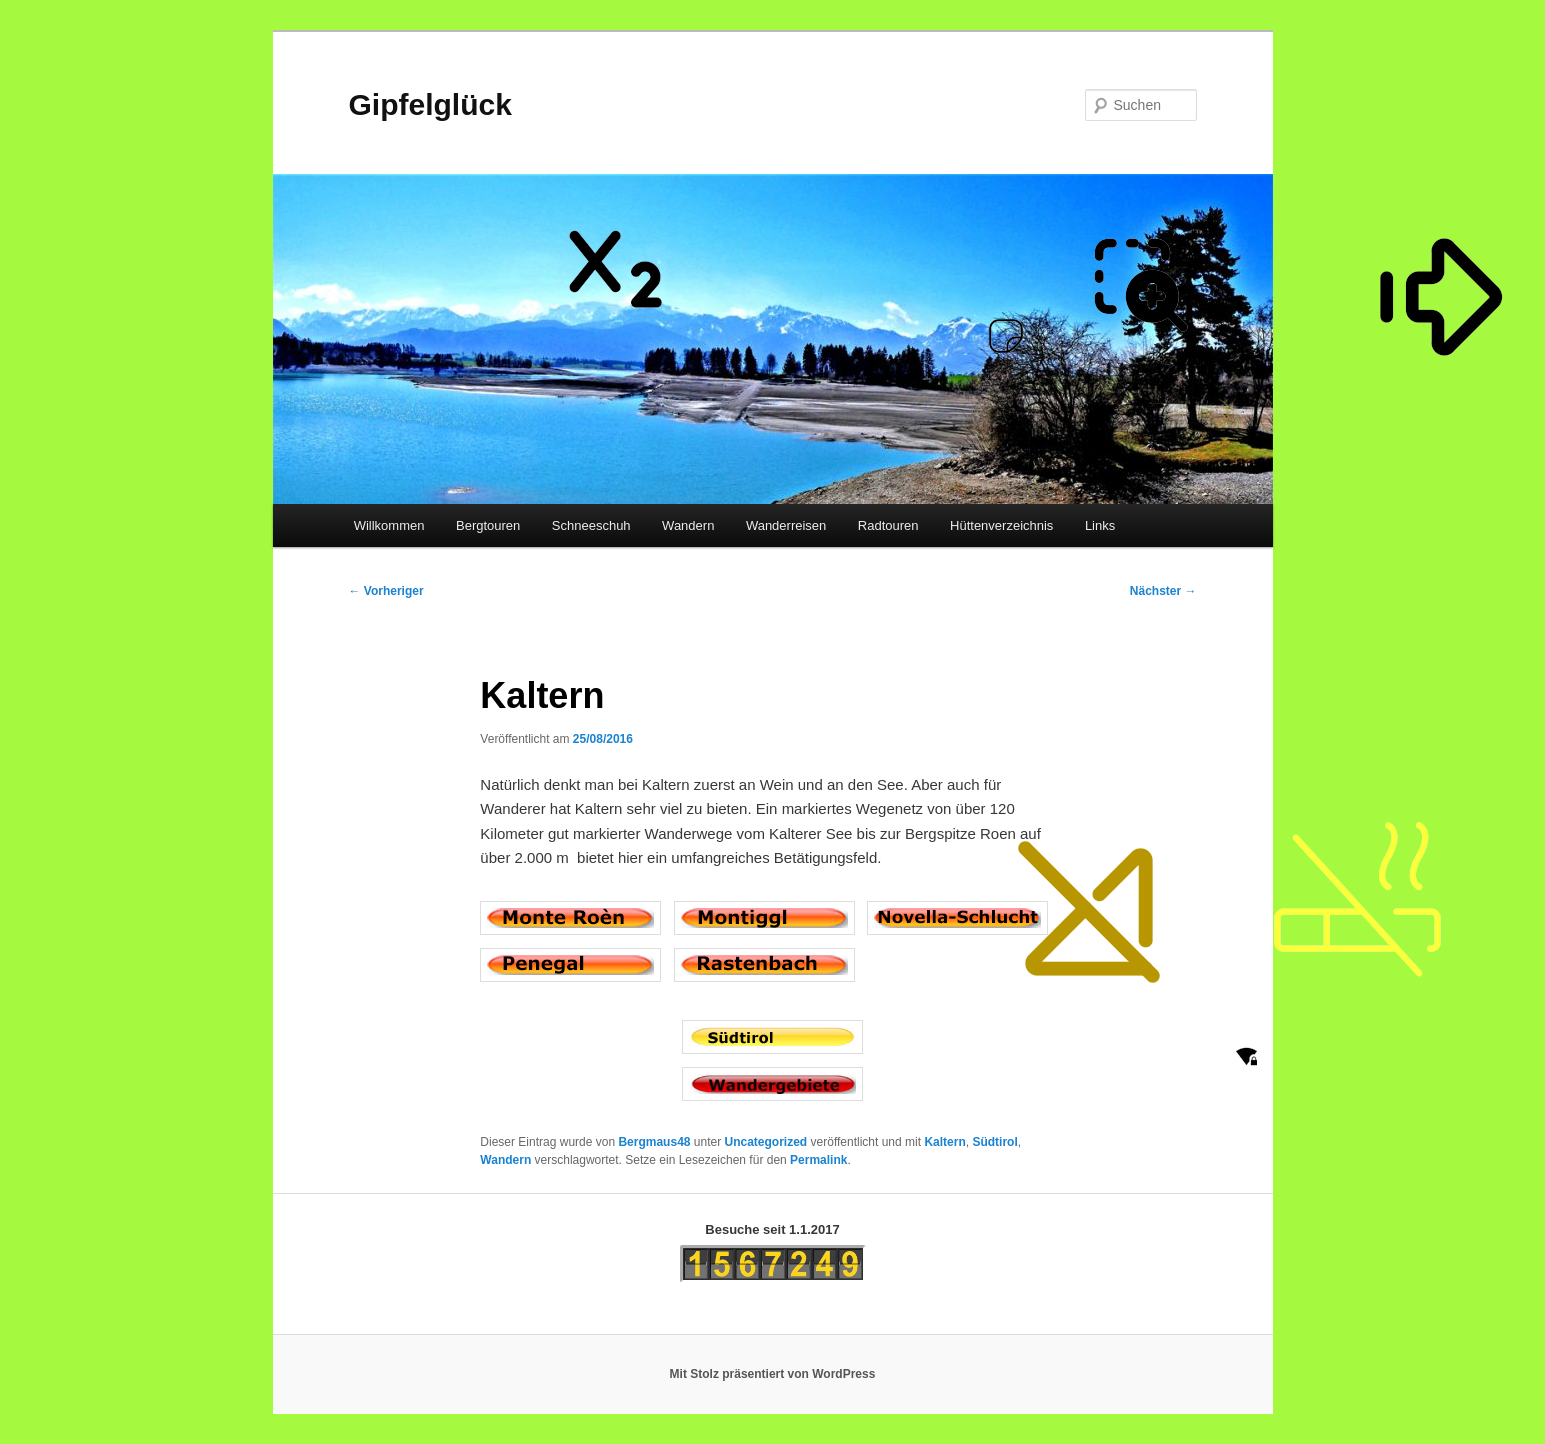  What do you see at coordinates (610, 261) in the screenshot?
I see `format text as subscript` at bounding box center [610, 261].